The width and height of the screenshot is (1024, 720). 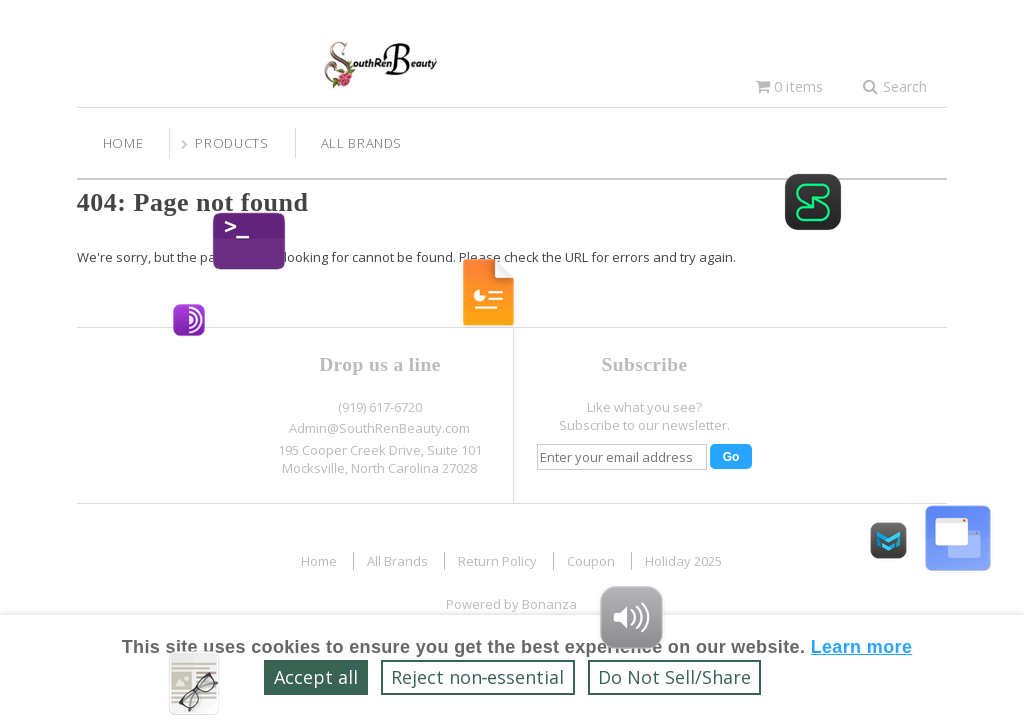 What do you see at coordinates (631, 618) in the screenshot?
I see `open sound preferences` at bounding box center [631, 618].